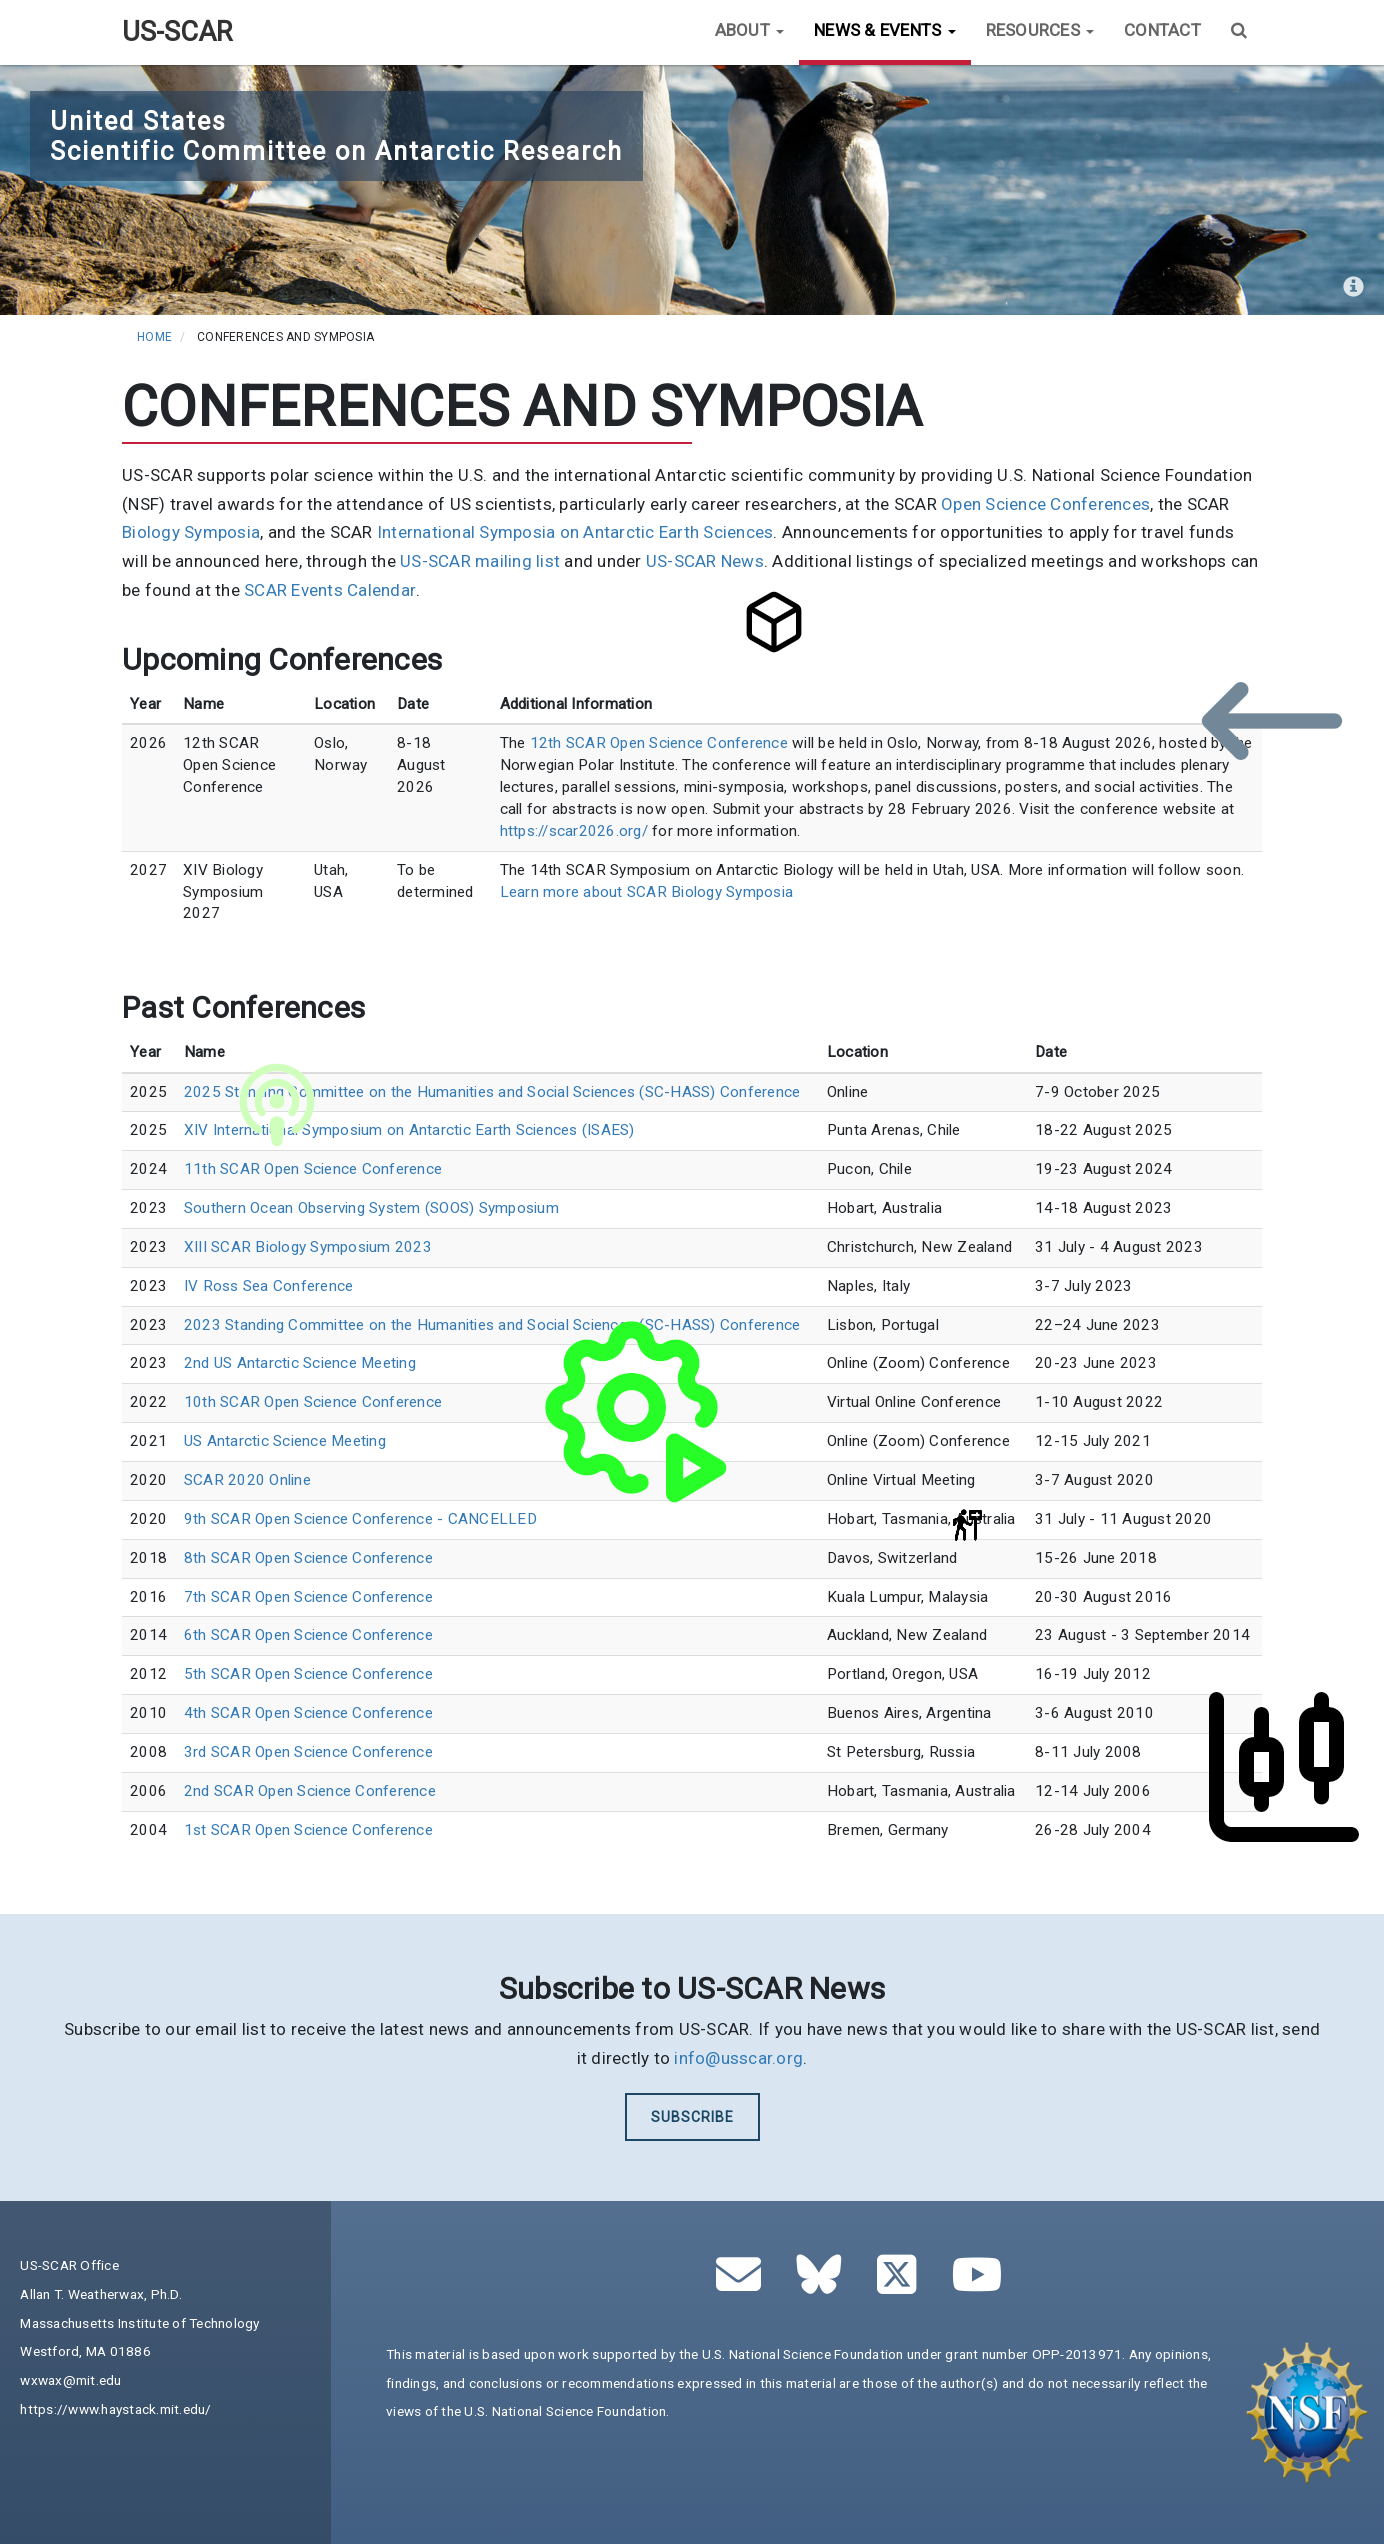 The image size is (1384, 2545). What do you see at coordinates (1284, 1767) in the screenshot?
I see `view candlestick chart for stock or crypto trading` at bounding box center [1284, 1767].